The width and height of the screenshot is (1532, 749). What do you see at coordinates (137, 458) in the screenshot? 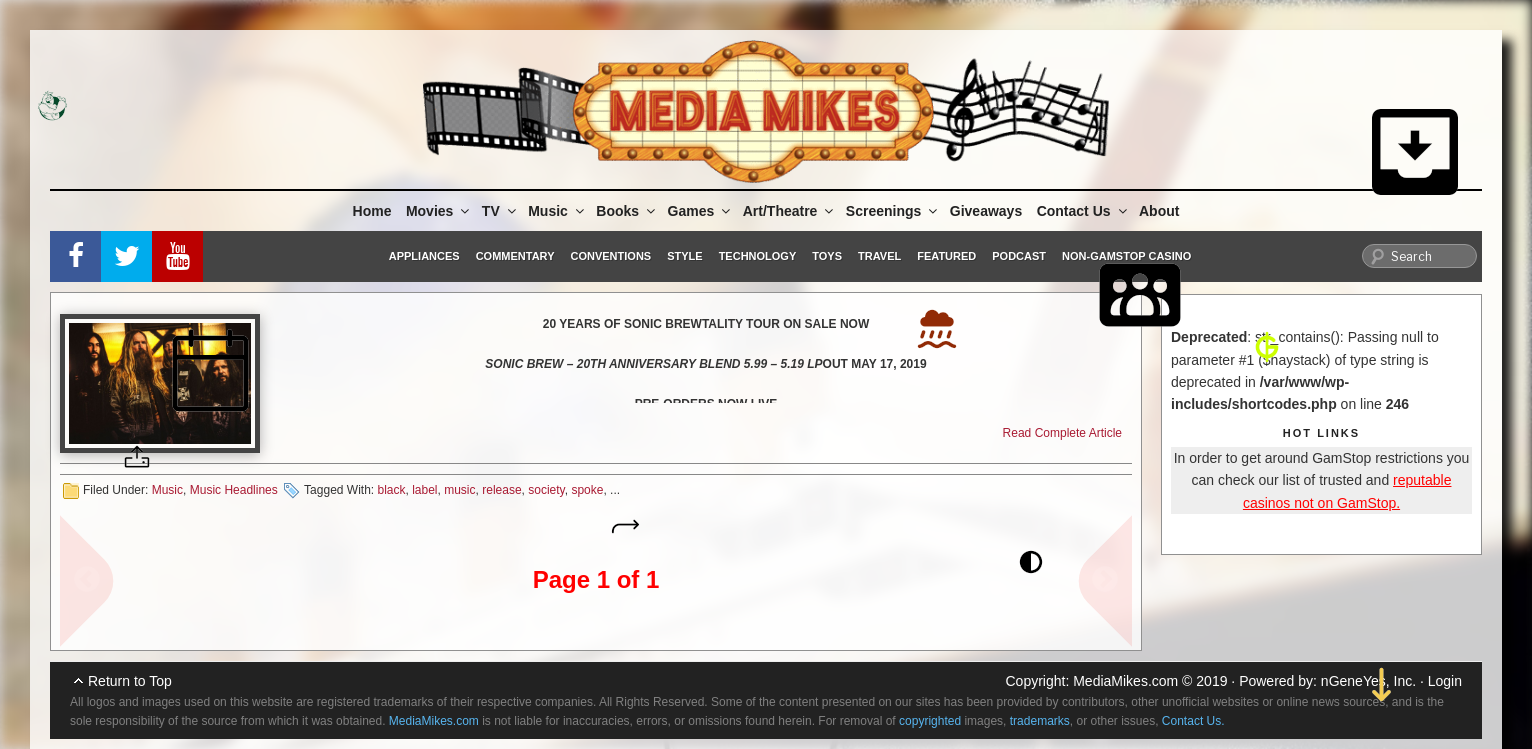
I see `upload a file or document` at bounding box center [137, 458].